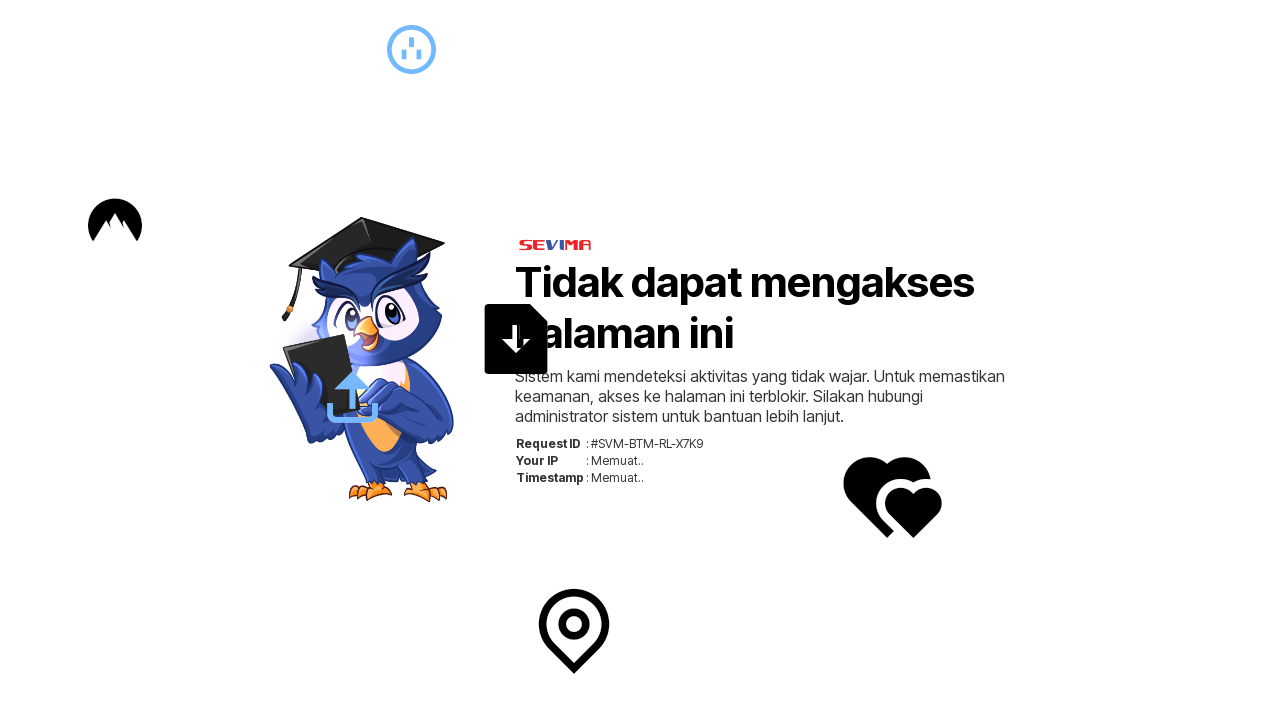  I want to click on add to favorites or liked items, so click(891, 496).